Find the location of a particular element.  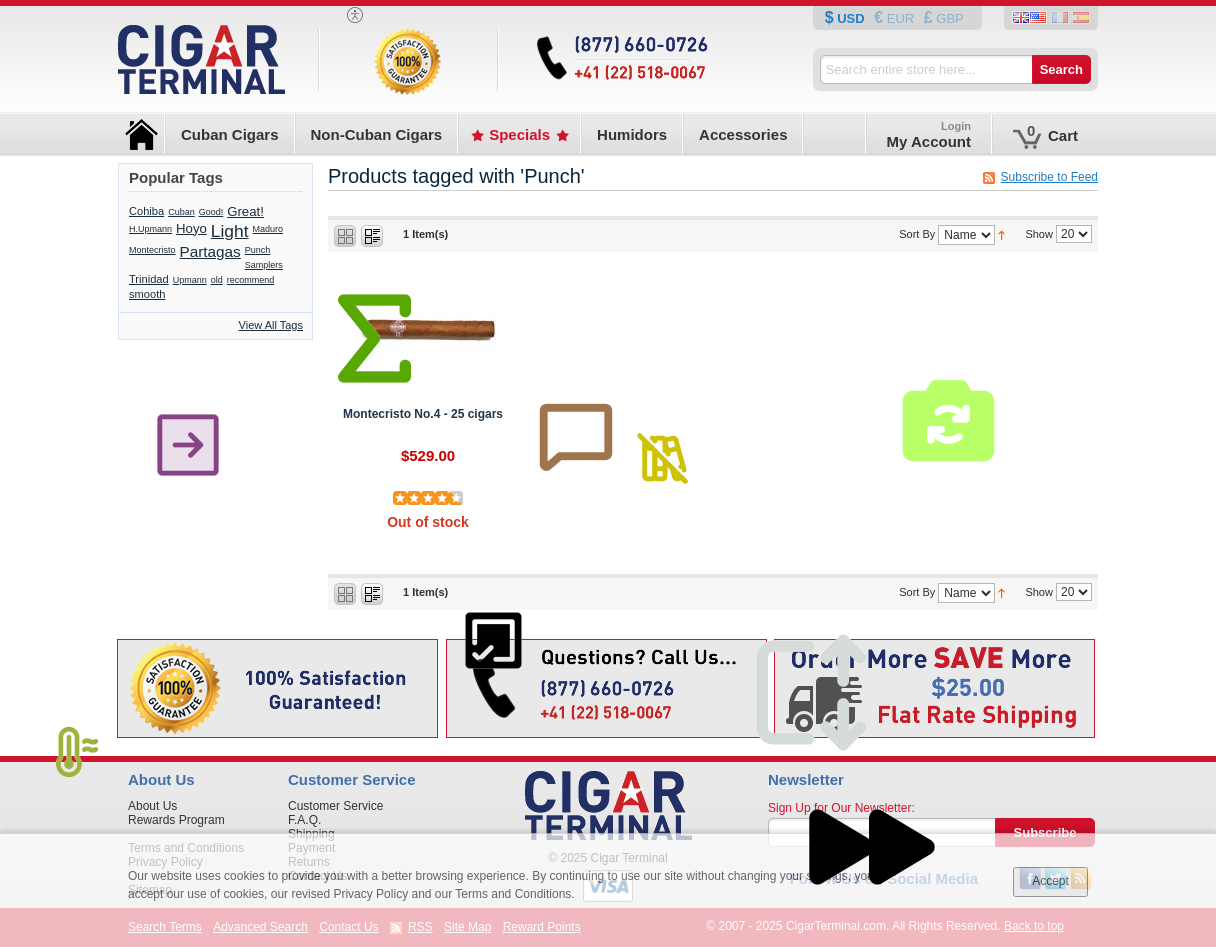

switch between front and rear camera is located at coordinates (948, 422).